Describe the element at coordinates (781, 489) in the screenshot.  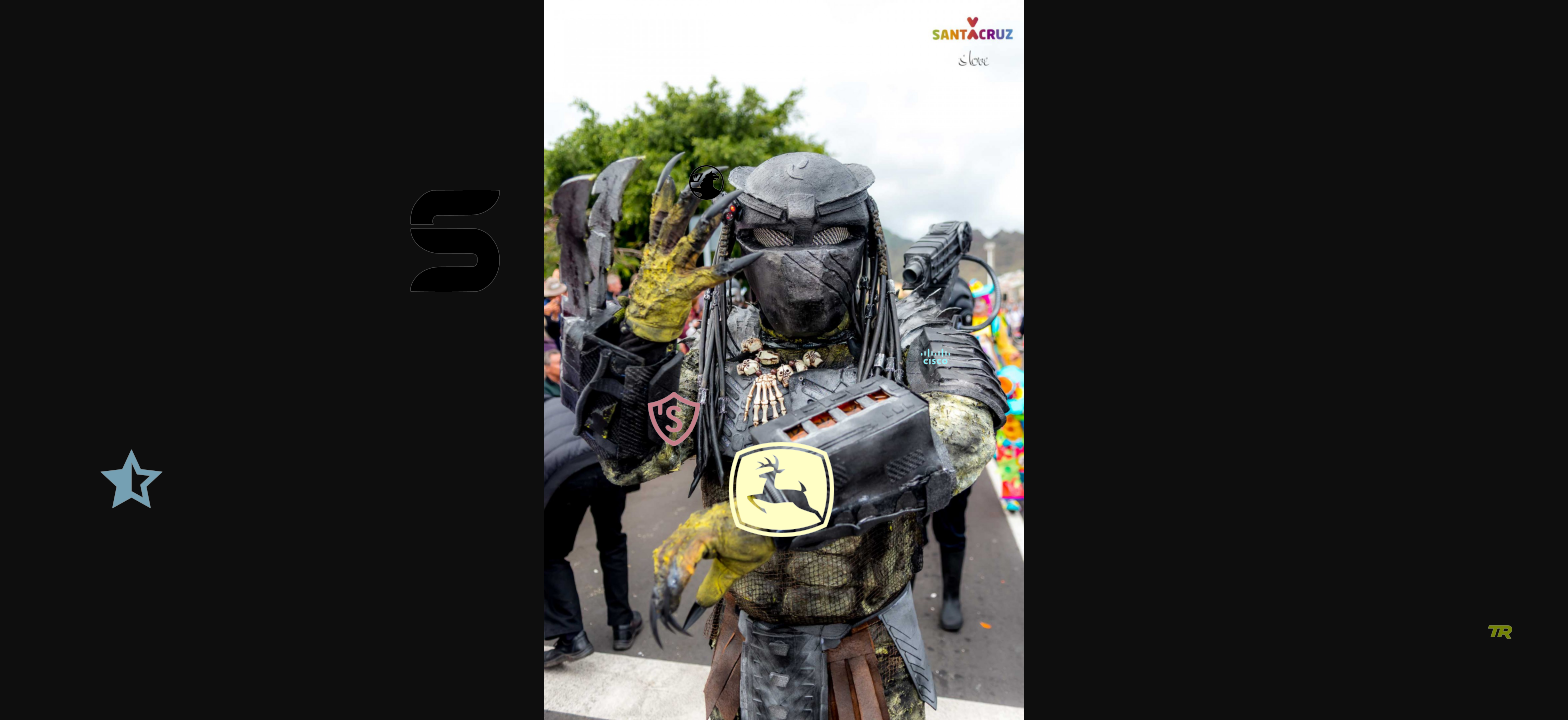
I see `John Deere brand logo` at that location.